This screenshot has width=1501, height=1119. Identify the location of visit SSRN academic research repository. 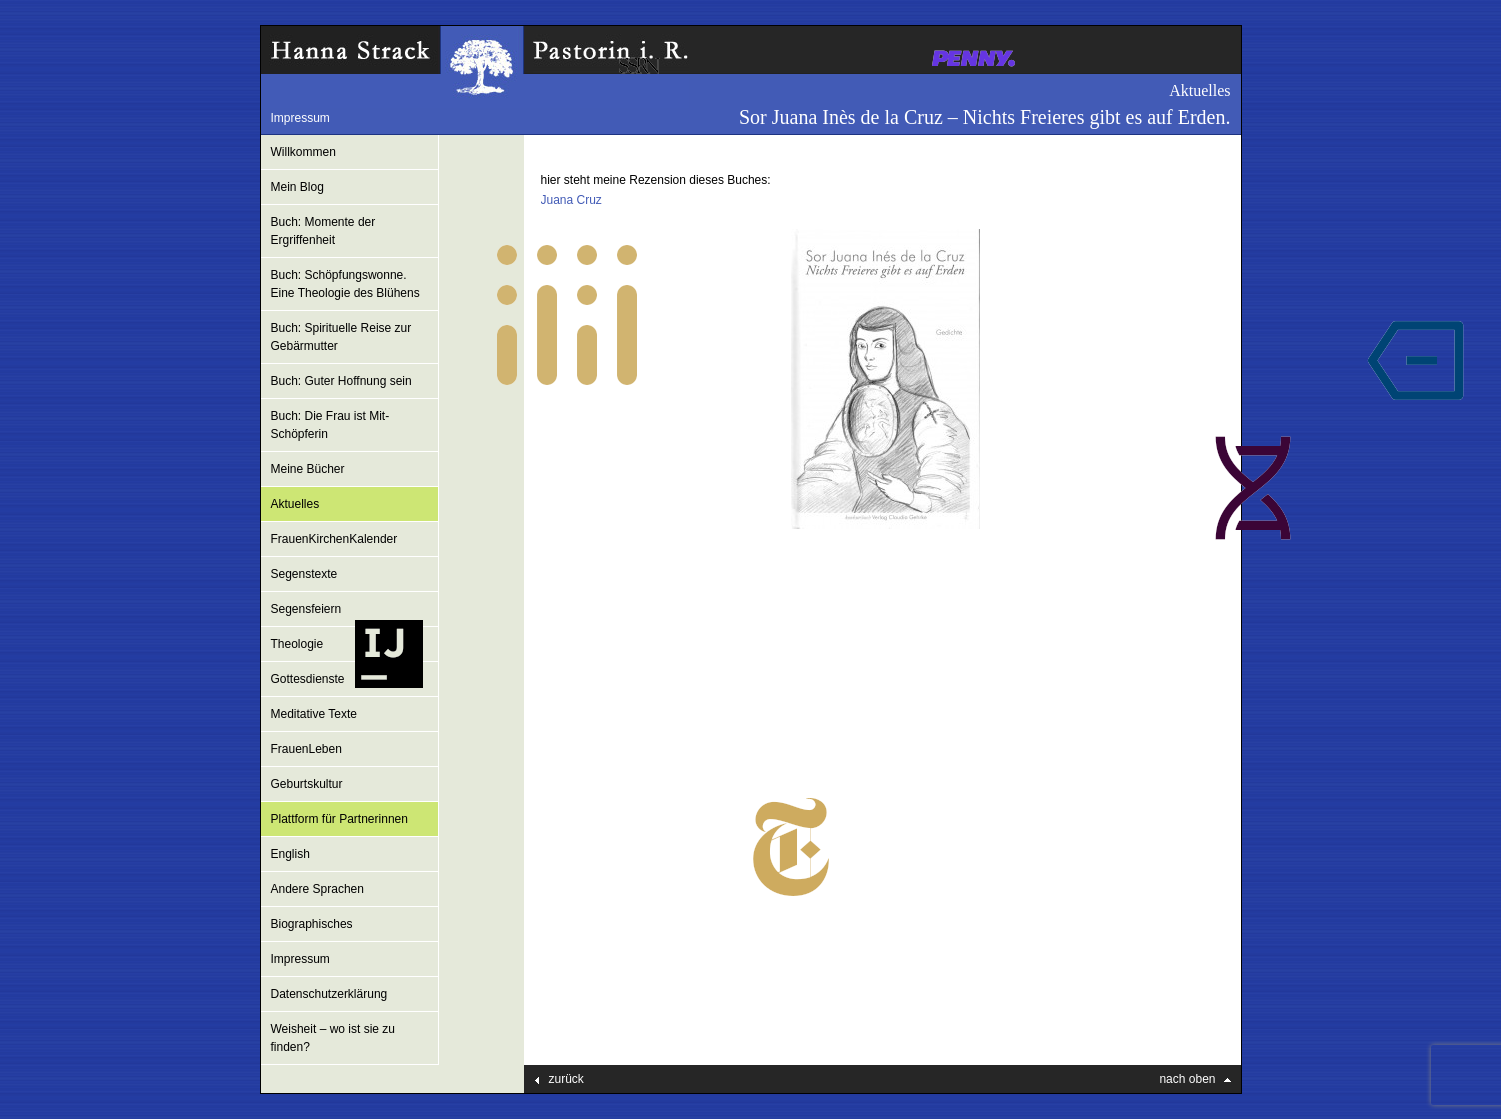
(639, 65).